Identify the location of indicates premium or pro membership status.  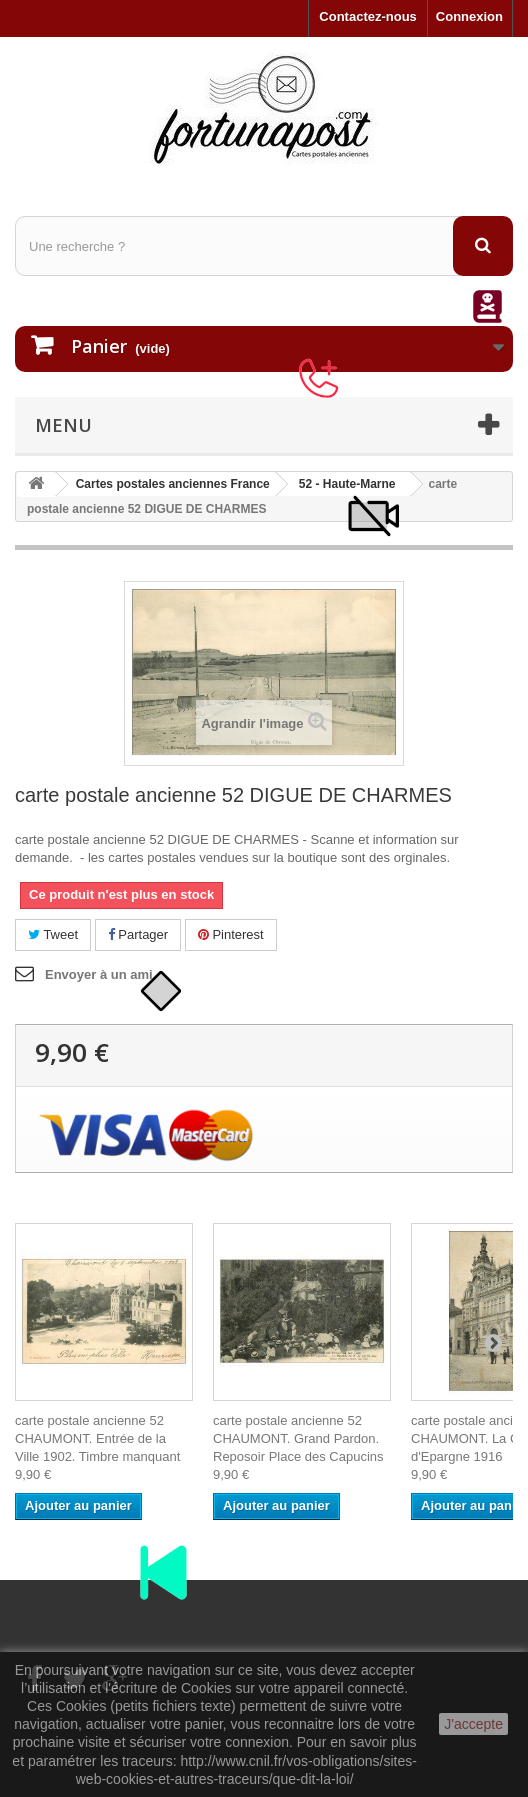
(161, 991).